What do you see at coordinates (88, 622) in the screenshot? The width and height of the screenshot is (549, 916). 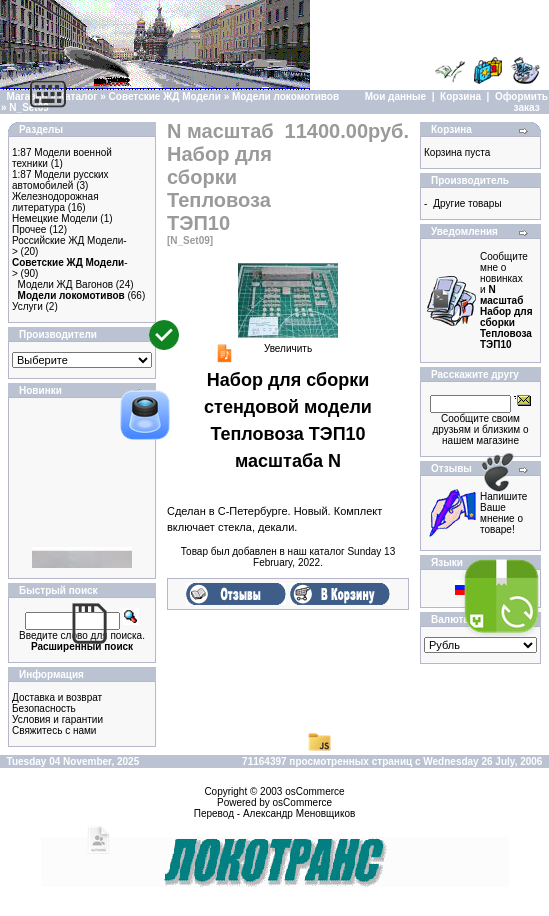 I see `access removable storage device` at bounding box center [88, 622].